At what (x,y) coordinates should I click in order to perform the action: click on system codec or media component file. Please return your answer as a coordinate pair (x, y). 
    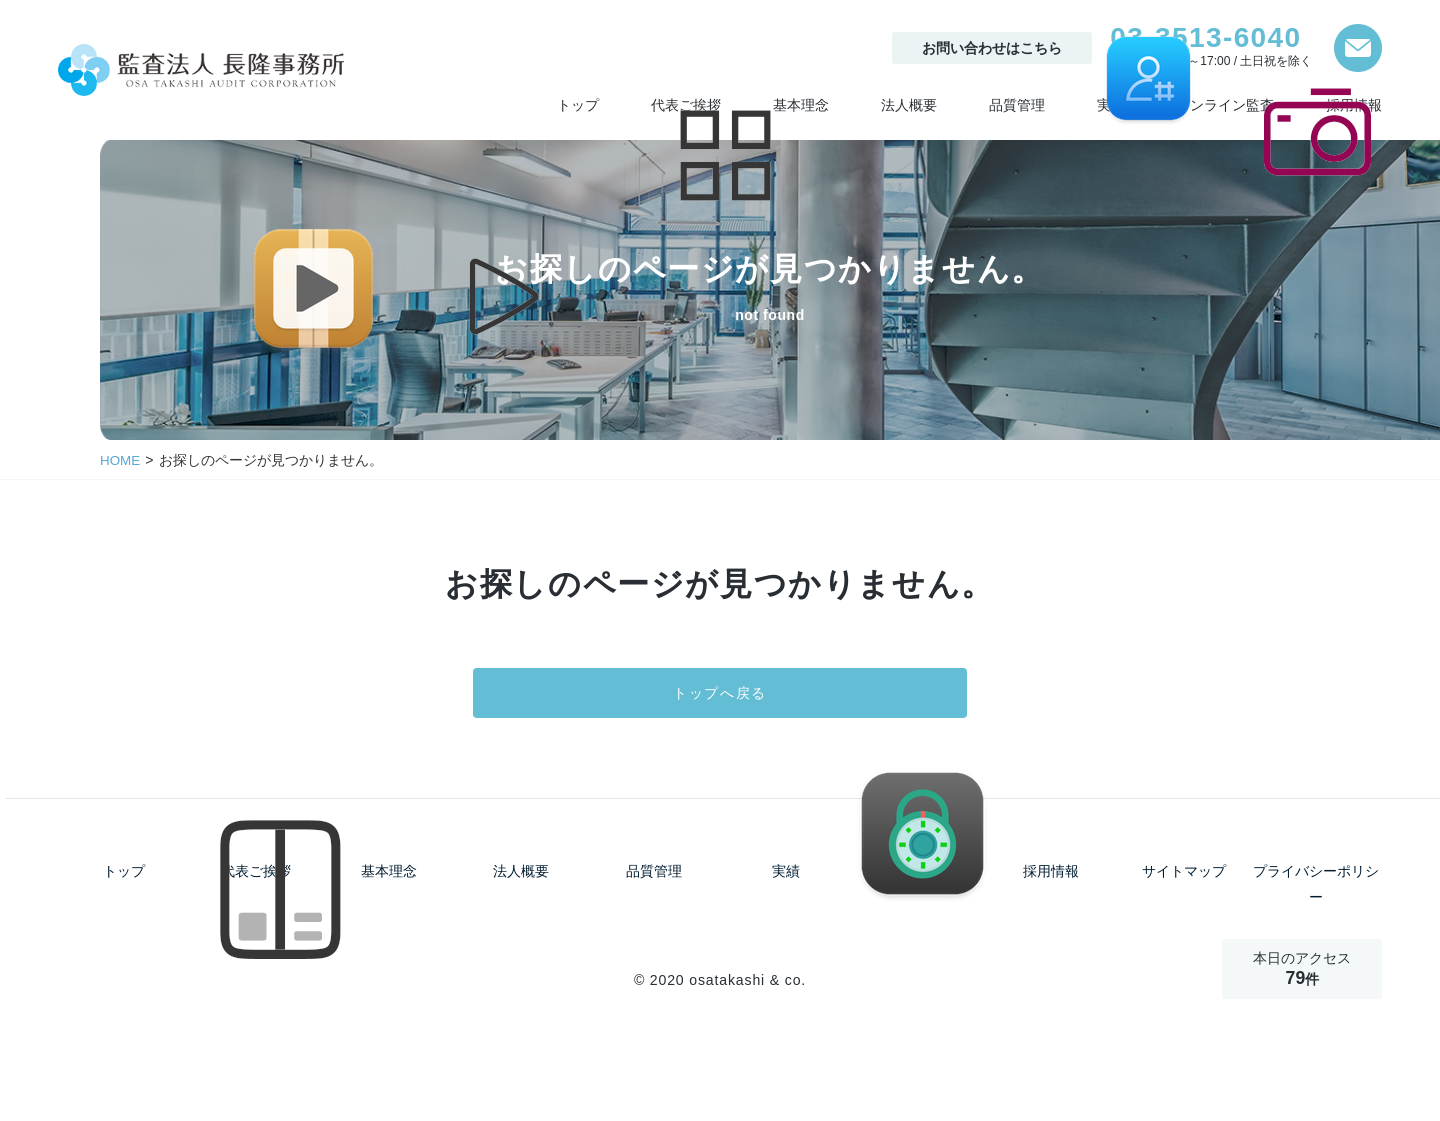
    Looking at the image, I should click on (313, 290).